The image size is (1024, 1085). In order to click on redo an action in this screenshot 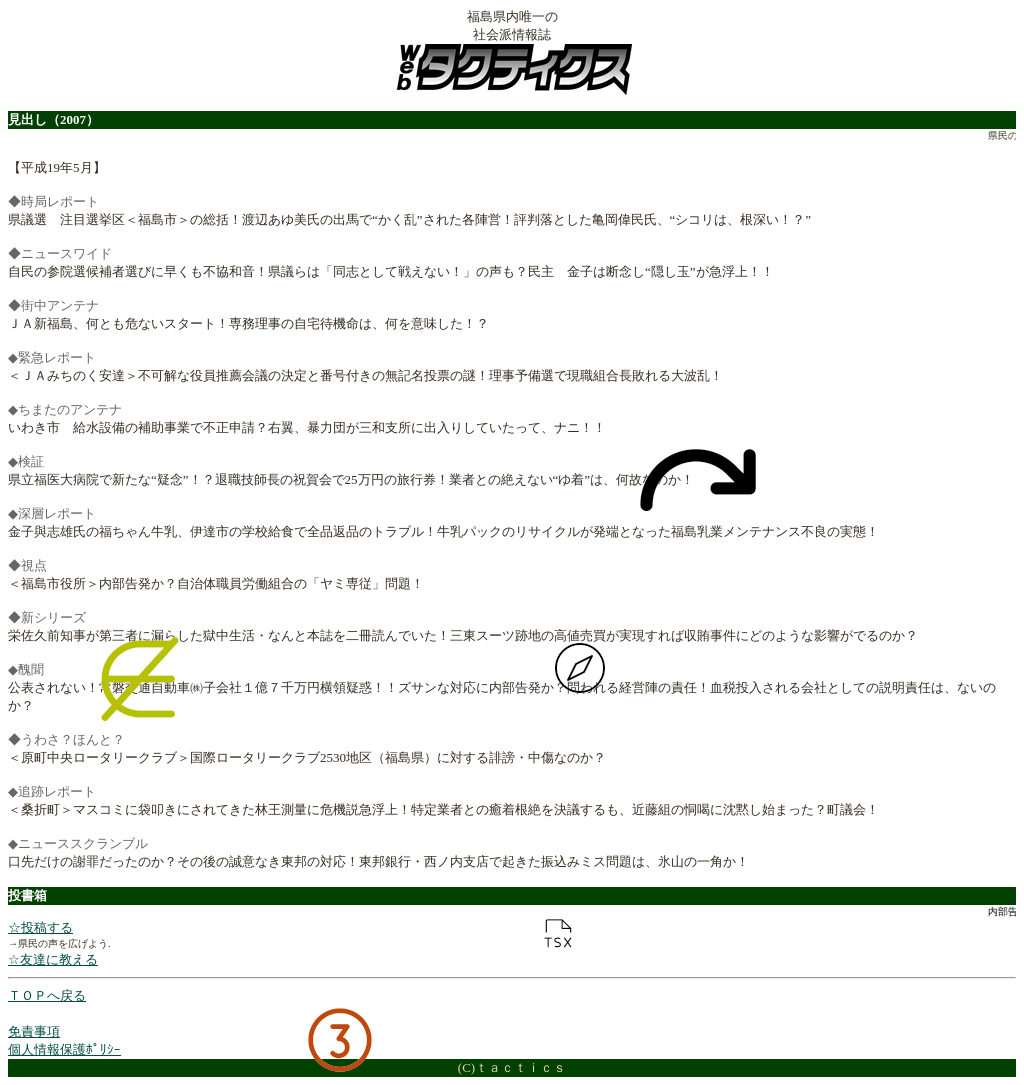, I will do `click(696, 476)`.